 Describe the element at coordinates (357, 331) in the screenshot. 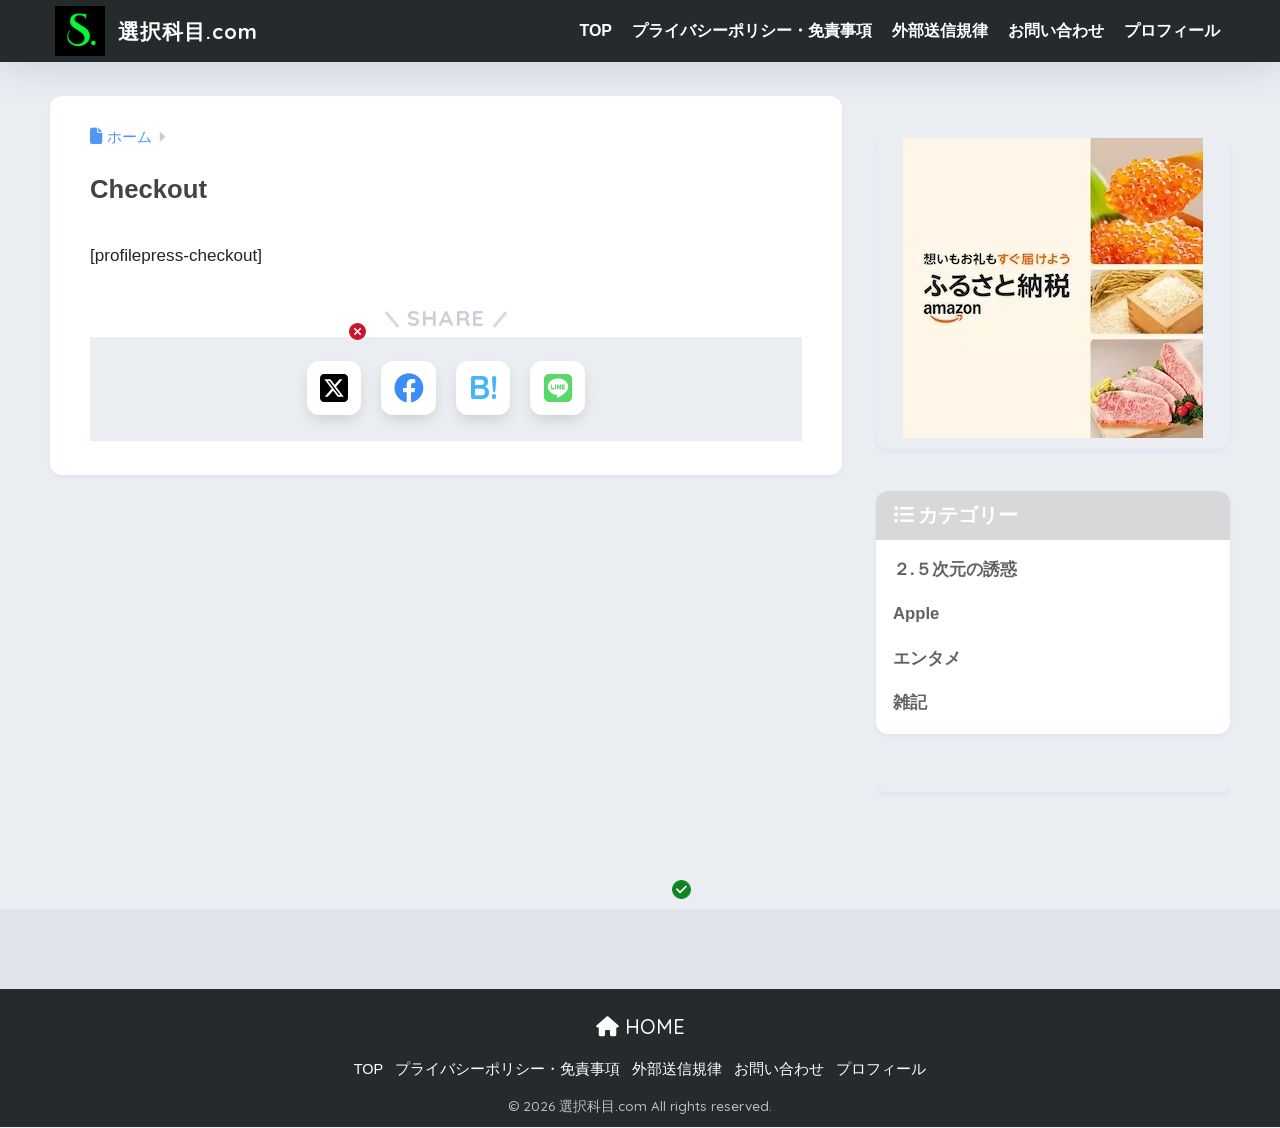

I see `cancel the current action or operation` at that location.